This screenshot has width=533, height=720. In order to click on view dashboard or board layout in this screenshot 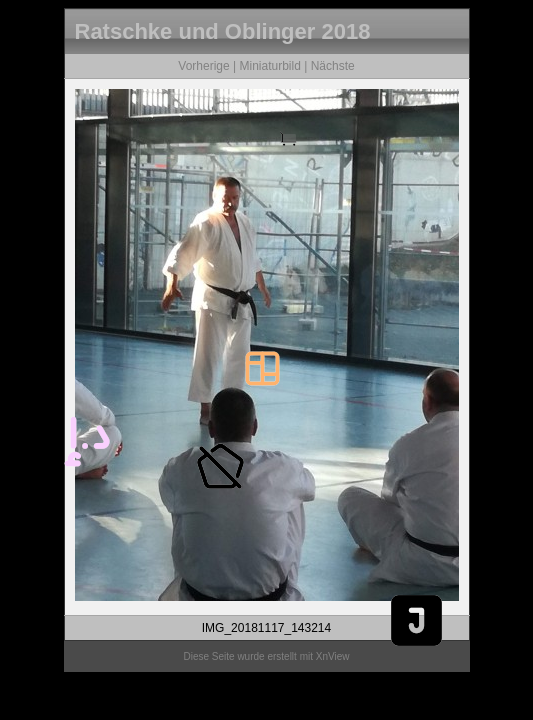, I will do `click(262, 368)`.